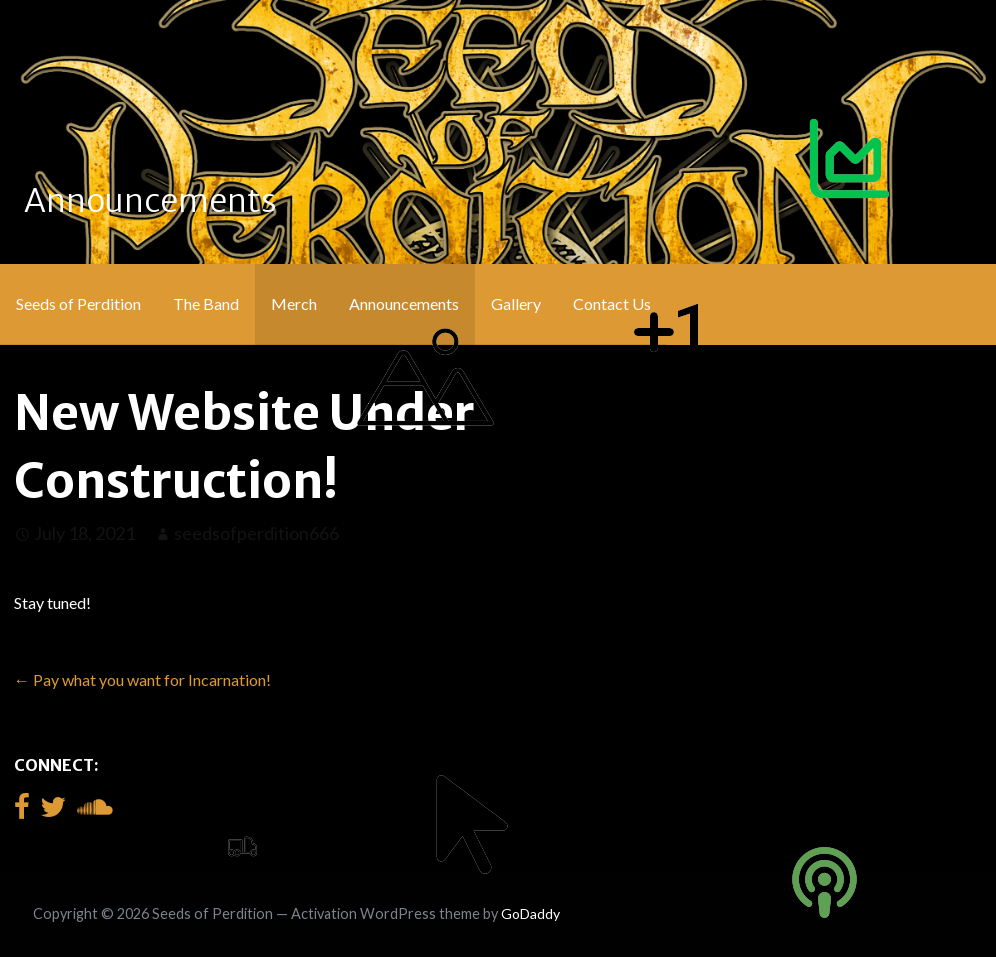 This screenshot has width=996, height=957. I want to click on view area chart analytics, so click(849, 158).